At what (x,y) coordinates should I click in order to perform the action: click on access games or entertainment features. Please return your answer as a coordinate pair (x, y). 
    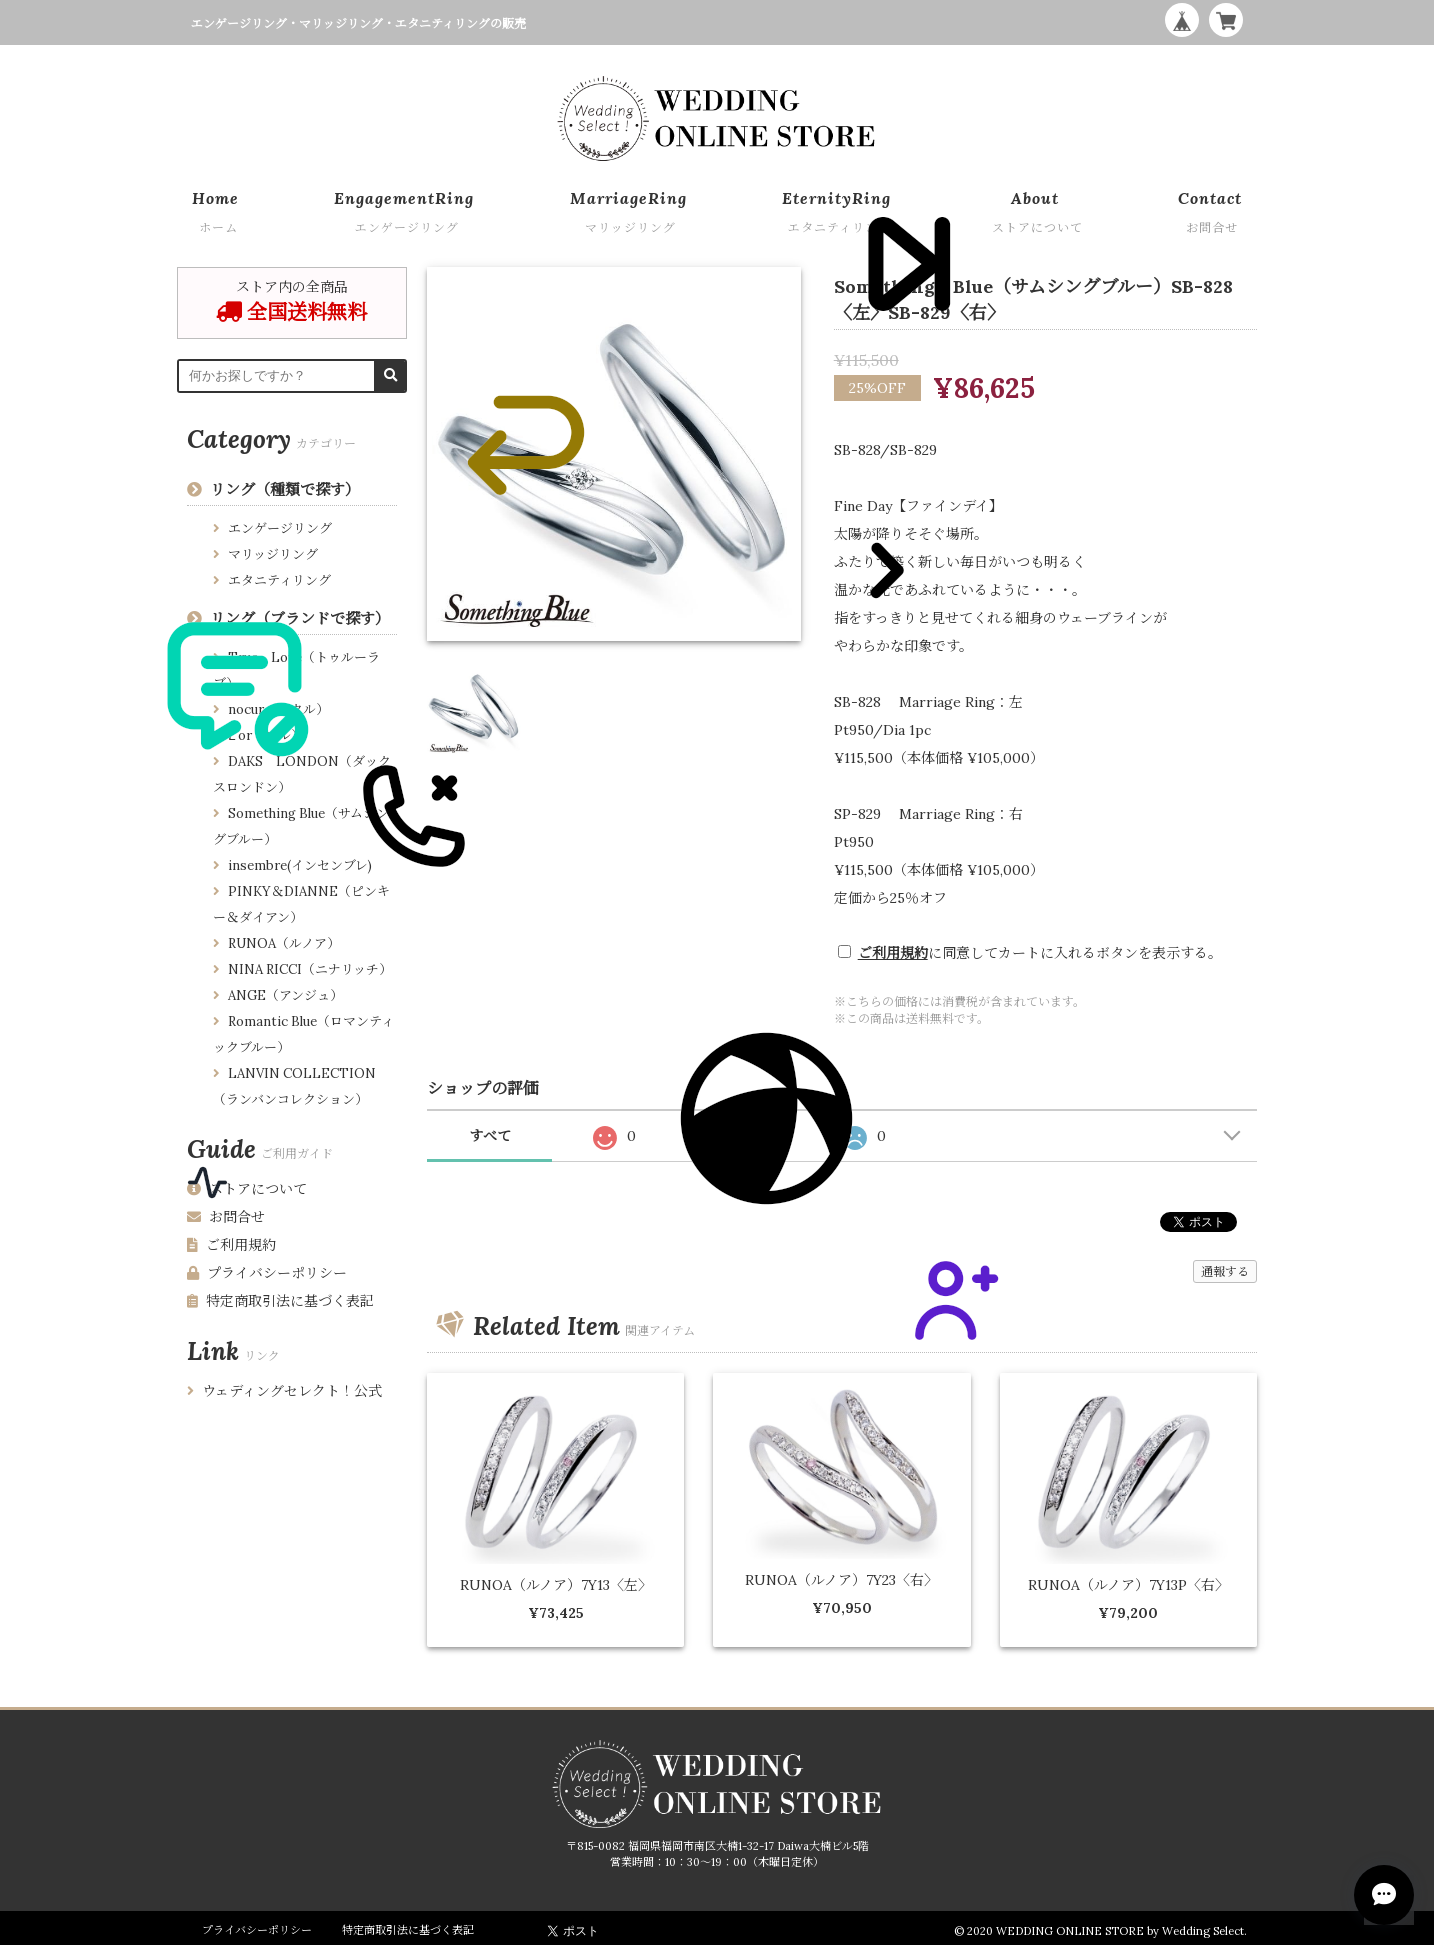
    Looking at the image, I should click on (766, 1118).